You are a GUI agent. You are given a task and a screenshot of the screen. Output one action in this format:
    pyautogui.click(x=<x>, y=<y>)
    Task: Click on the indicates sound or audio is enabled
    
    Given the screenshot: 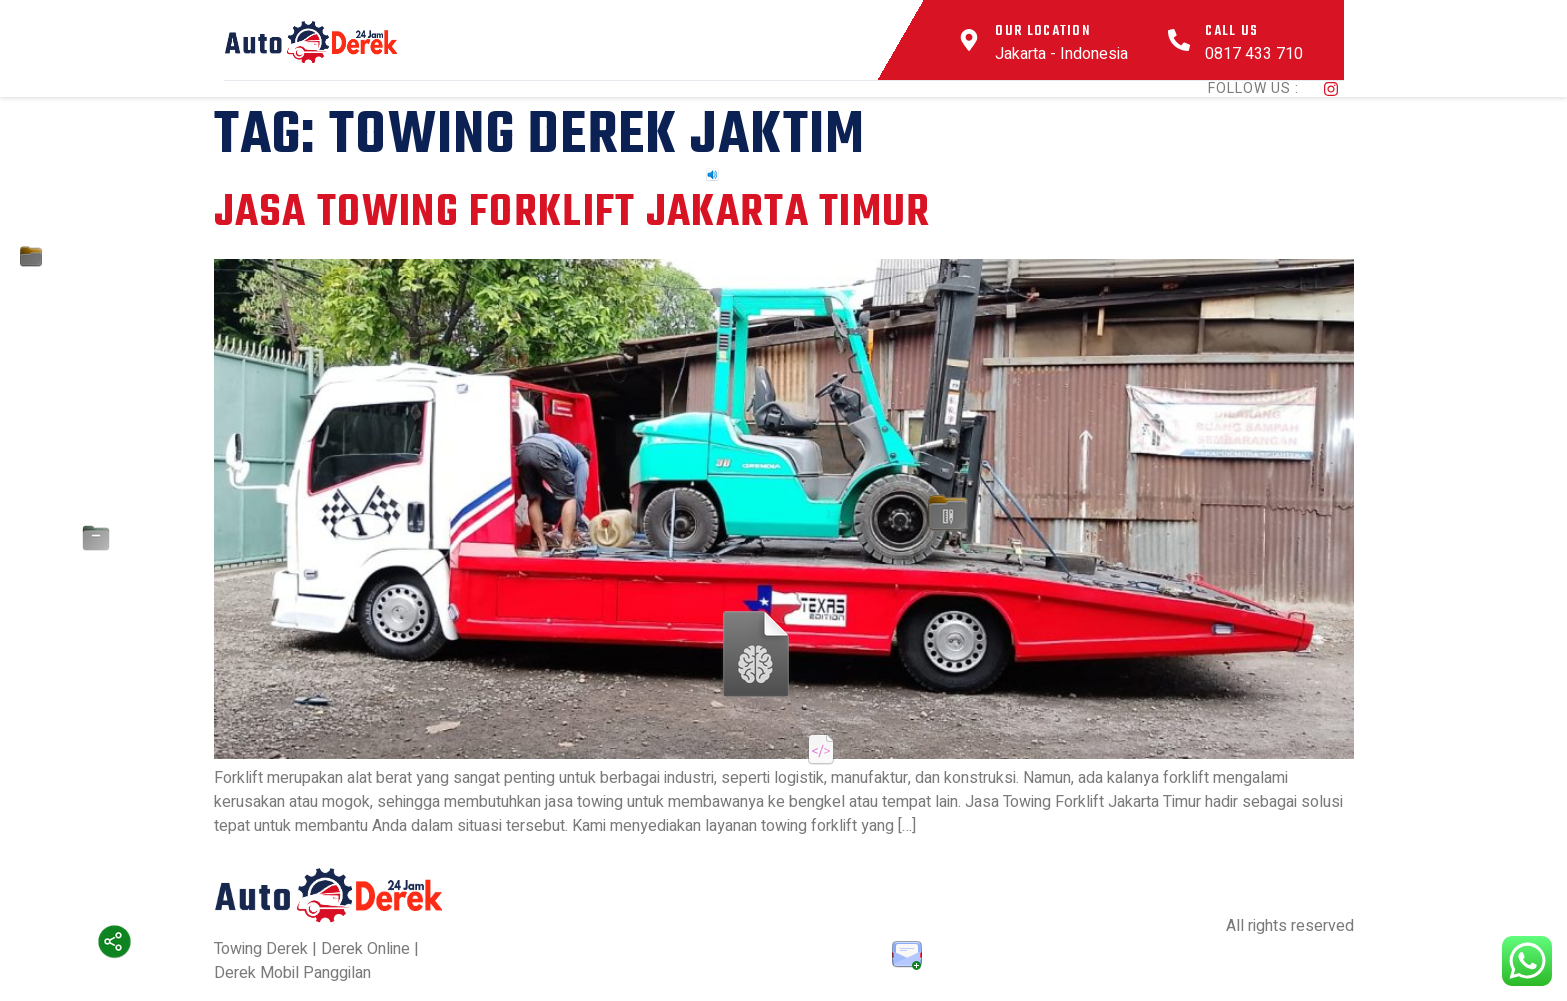 What is the action you would take?
    pyautogui.click(x=722, y=165)
    